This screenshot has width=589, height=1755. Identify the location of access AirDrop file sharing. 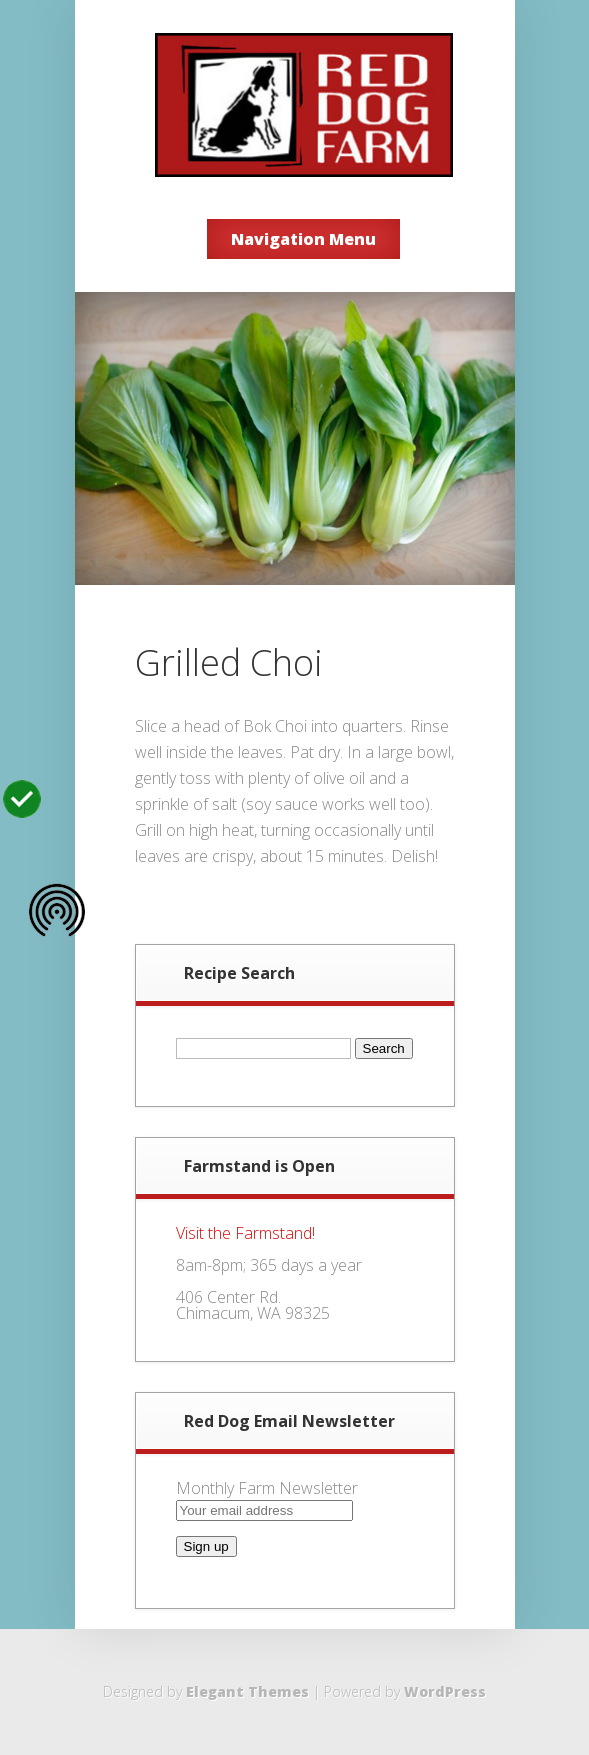
(57, 910).